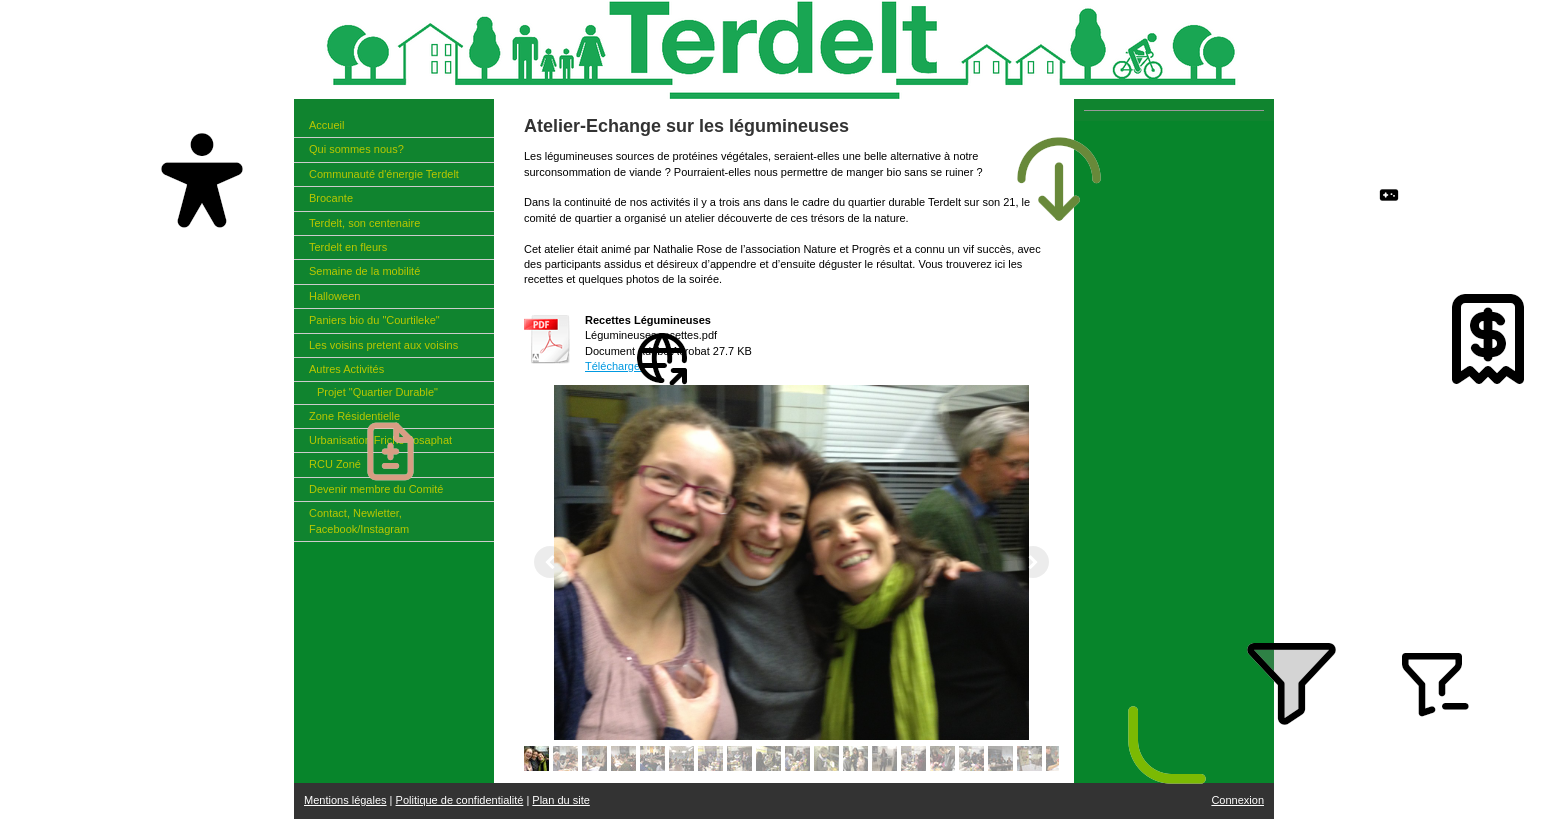 Image resolution: width=1568 pixels, height=819 pixels. Describe the element at coordinates (1291, 680) in the screenshot. I see `filter or sort content` at that location.